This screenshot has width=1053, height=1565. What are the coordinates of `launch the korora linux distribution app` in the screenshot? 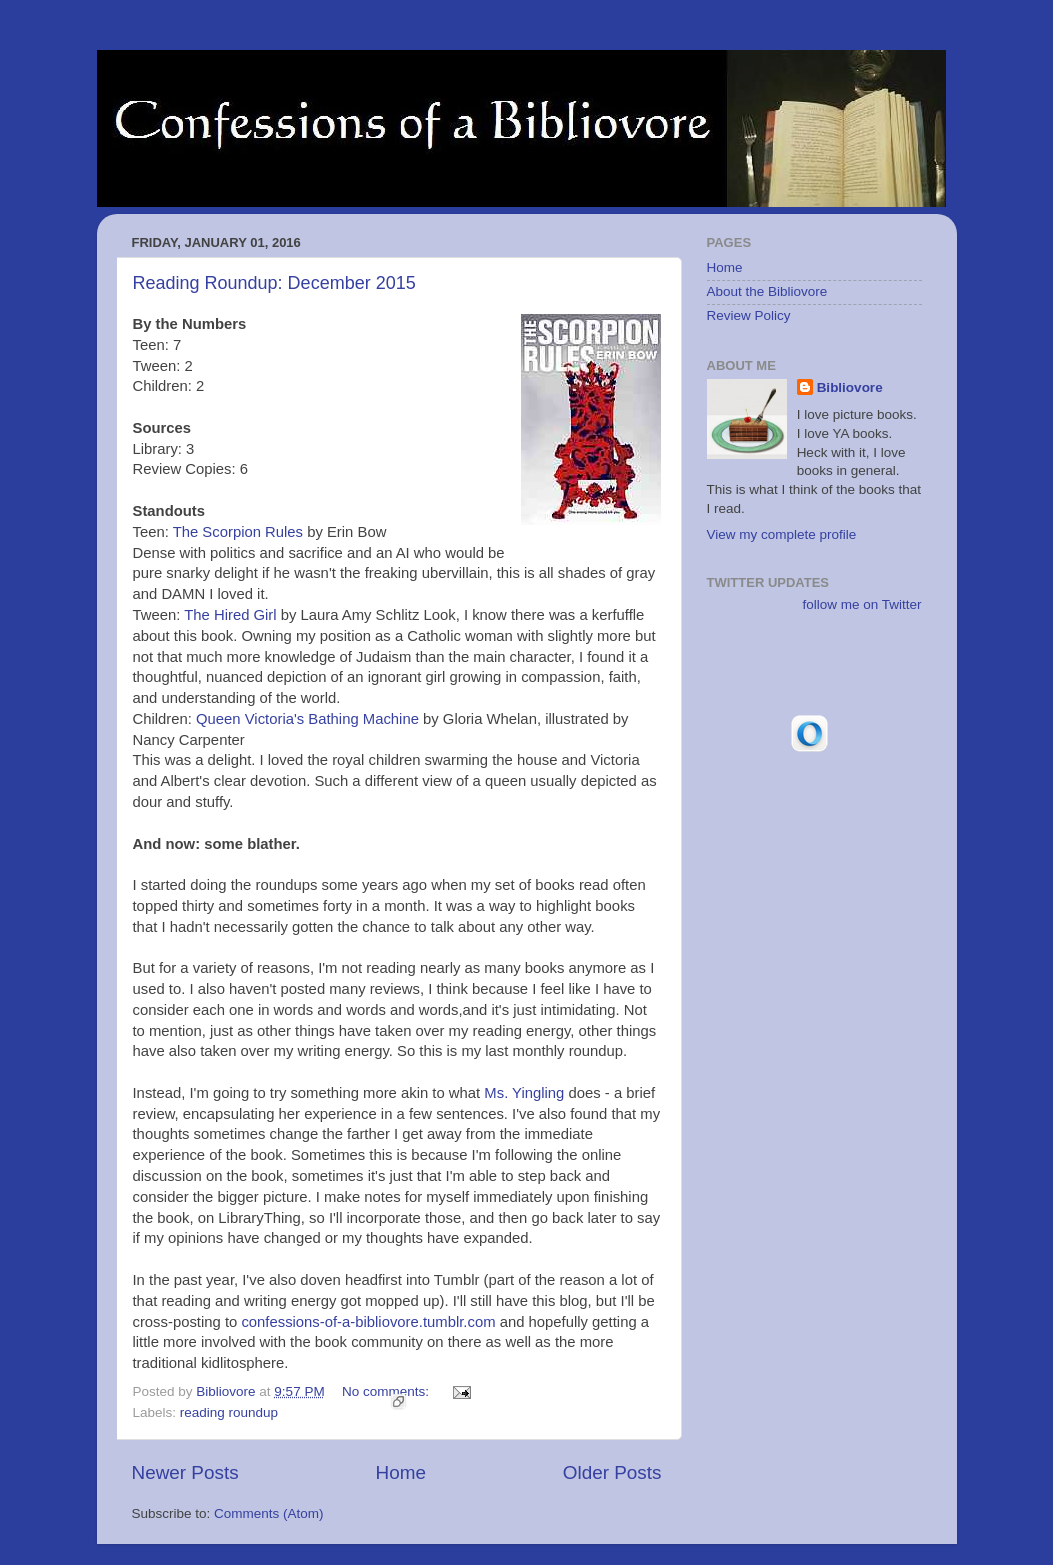 It's located at (398, 1401).